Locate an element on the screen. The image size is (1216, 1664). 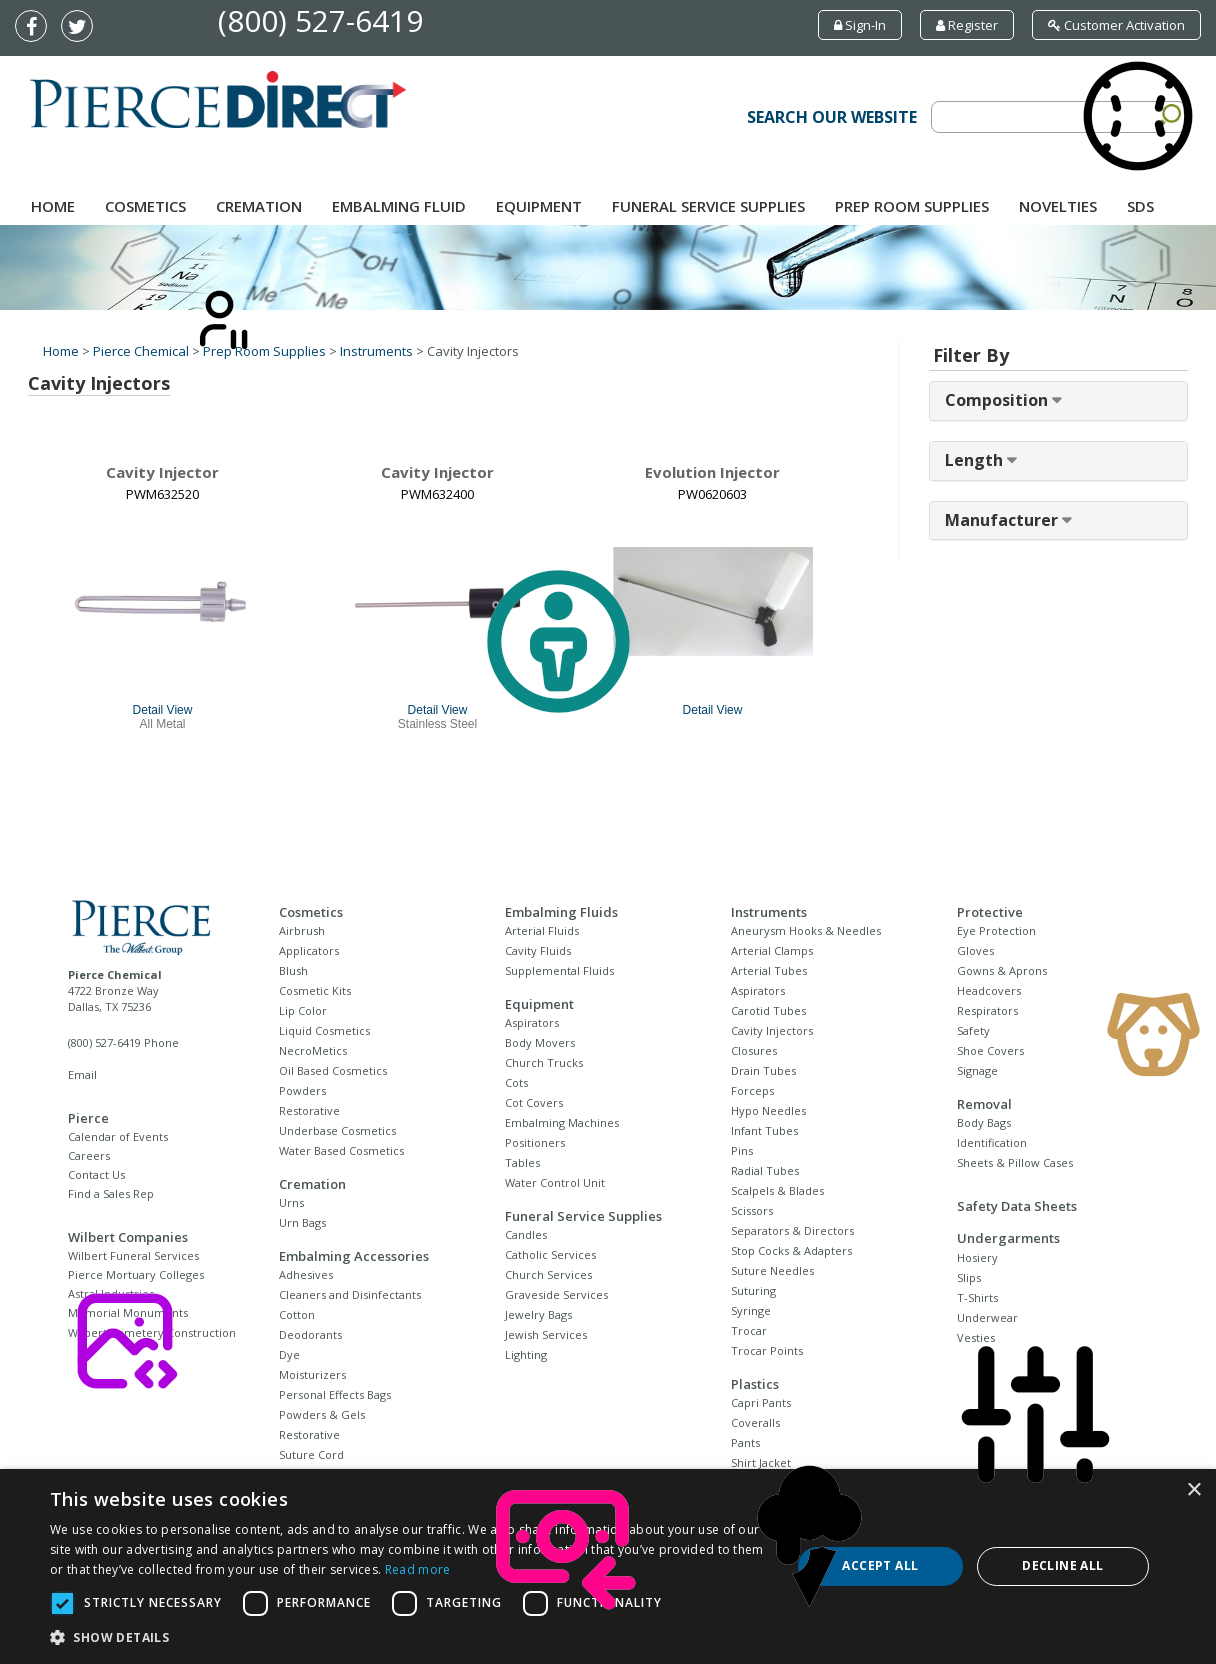
view or edit image source code is located at coordinates (125, 1341).